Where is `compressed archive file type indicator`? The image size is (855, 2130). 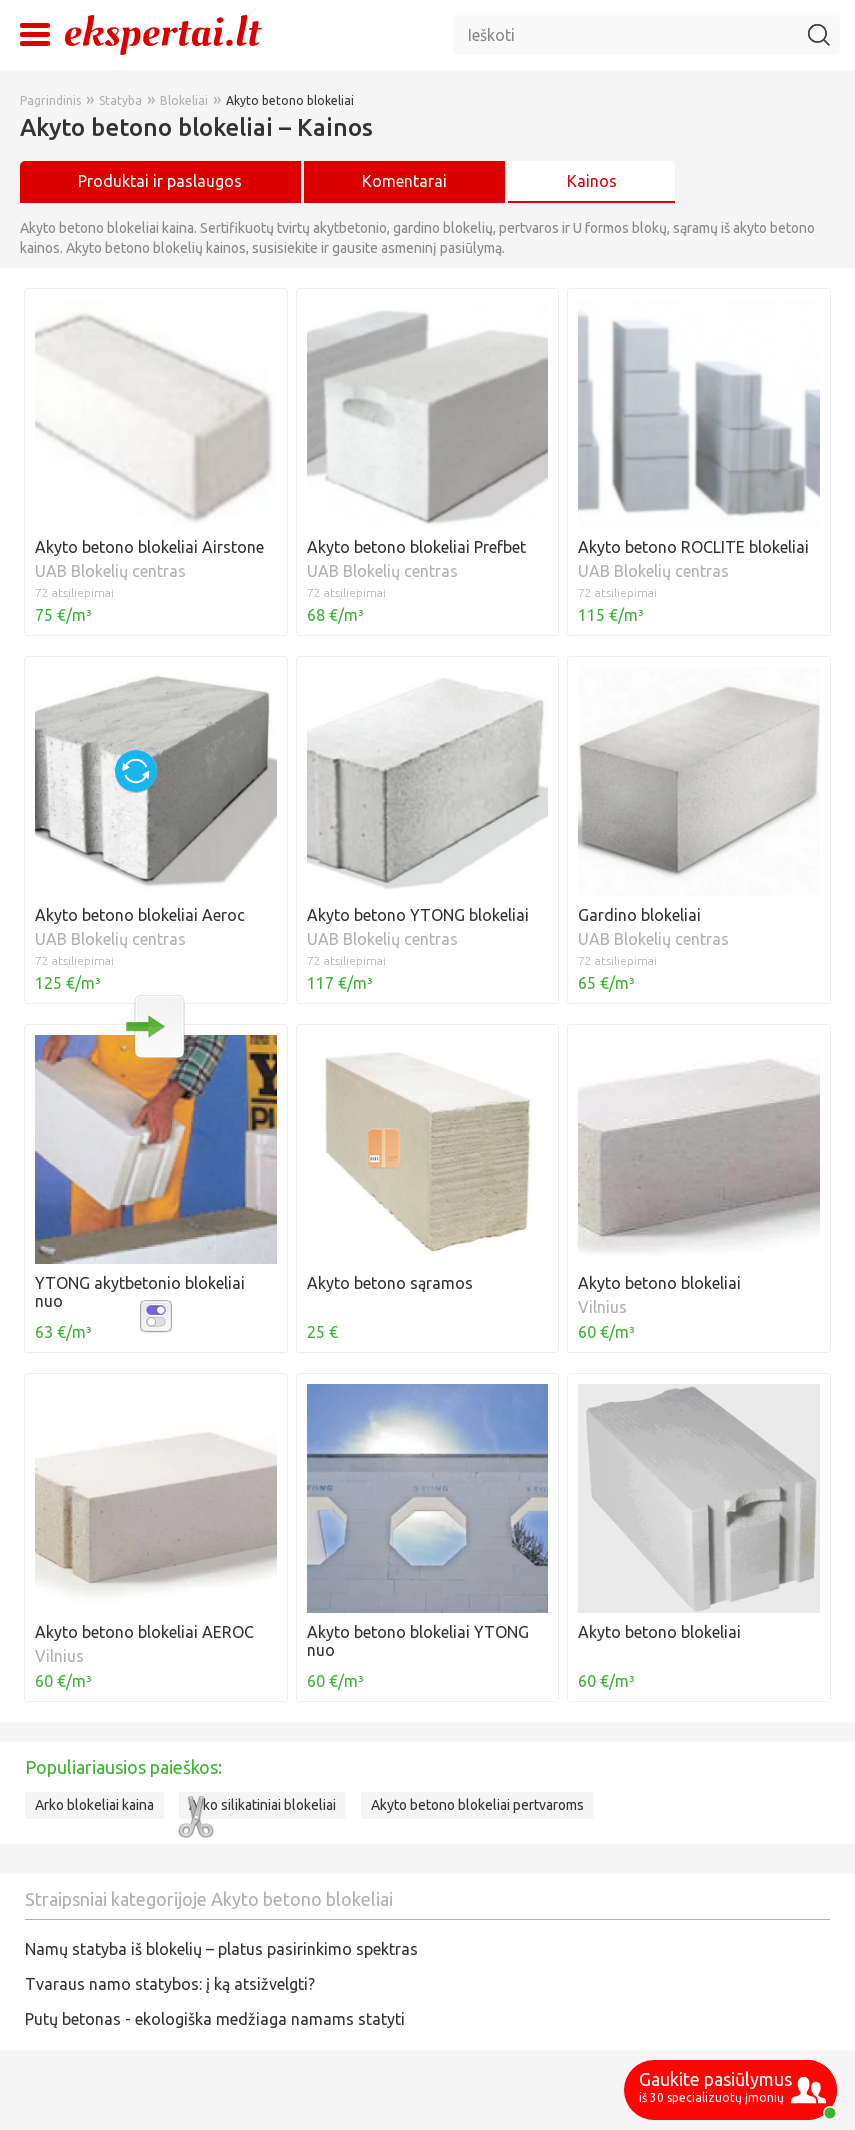 compressed archive file type indicator is located at coordinates (383, 1148).